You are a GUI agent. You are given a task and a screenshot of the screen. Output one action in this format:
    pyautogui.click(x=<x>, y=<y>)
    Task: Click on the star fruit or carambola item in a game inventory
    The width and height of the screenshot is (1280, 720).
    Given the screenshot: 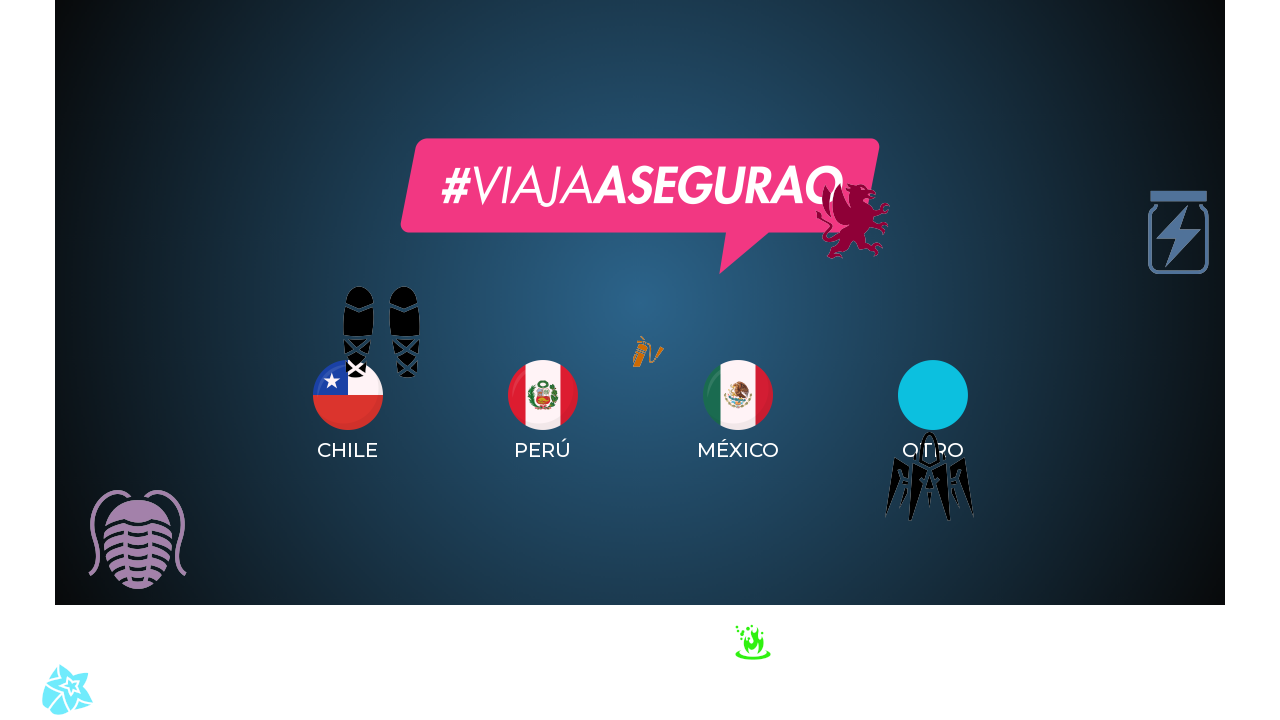 What is the action you would take?
    pyautogui.click(x=67, y=690)
    